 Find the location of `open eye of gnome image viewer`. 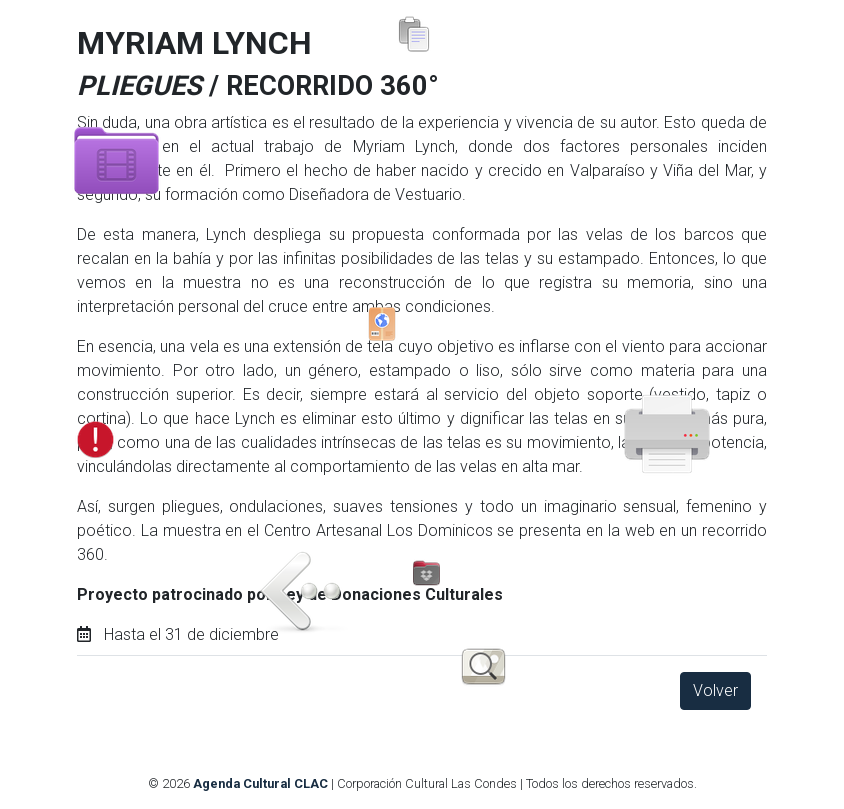

open eye of gnome image viewer is located at coordinates (483, 666).